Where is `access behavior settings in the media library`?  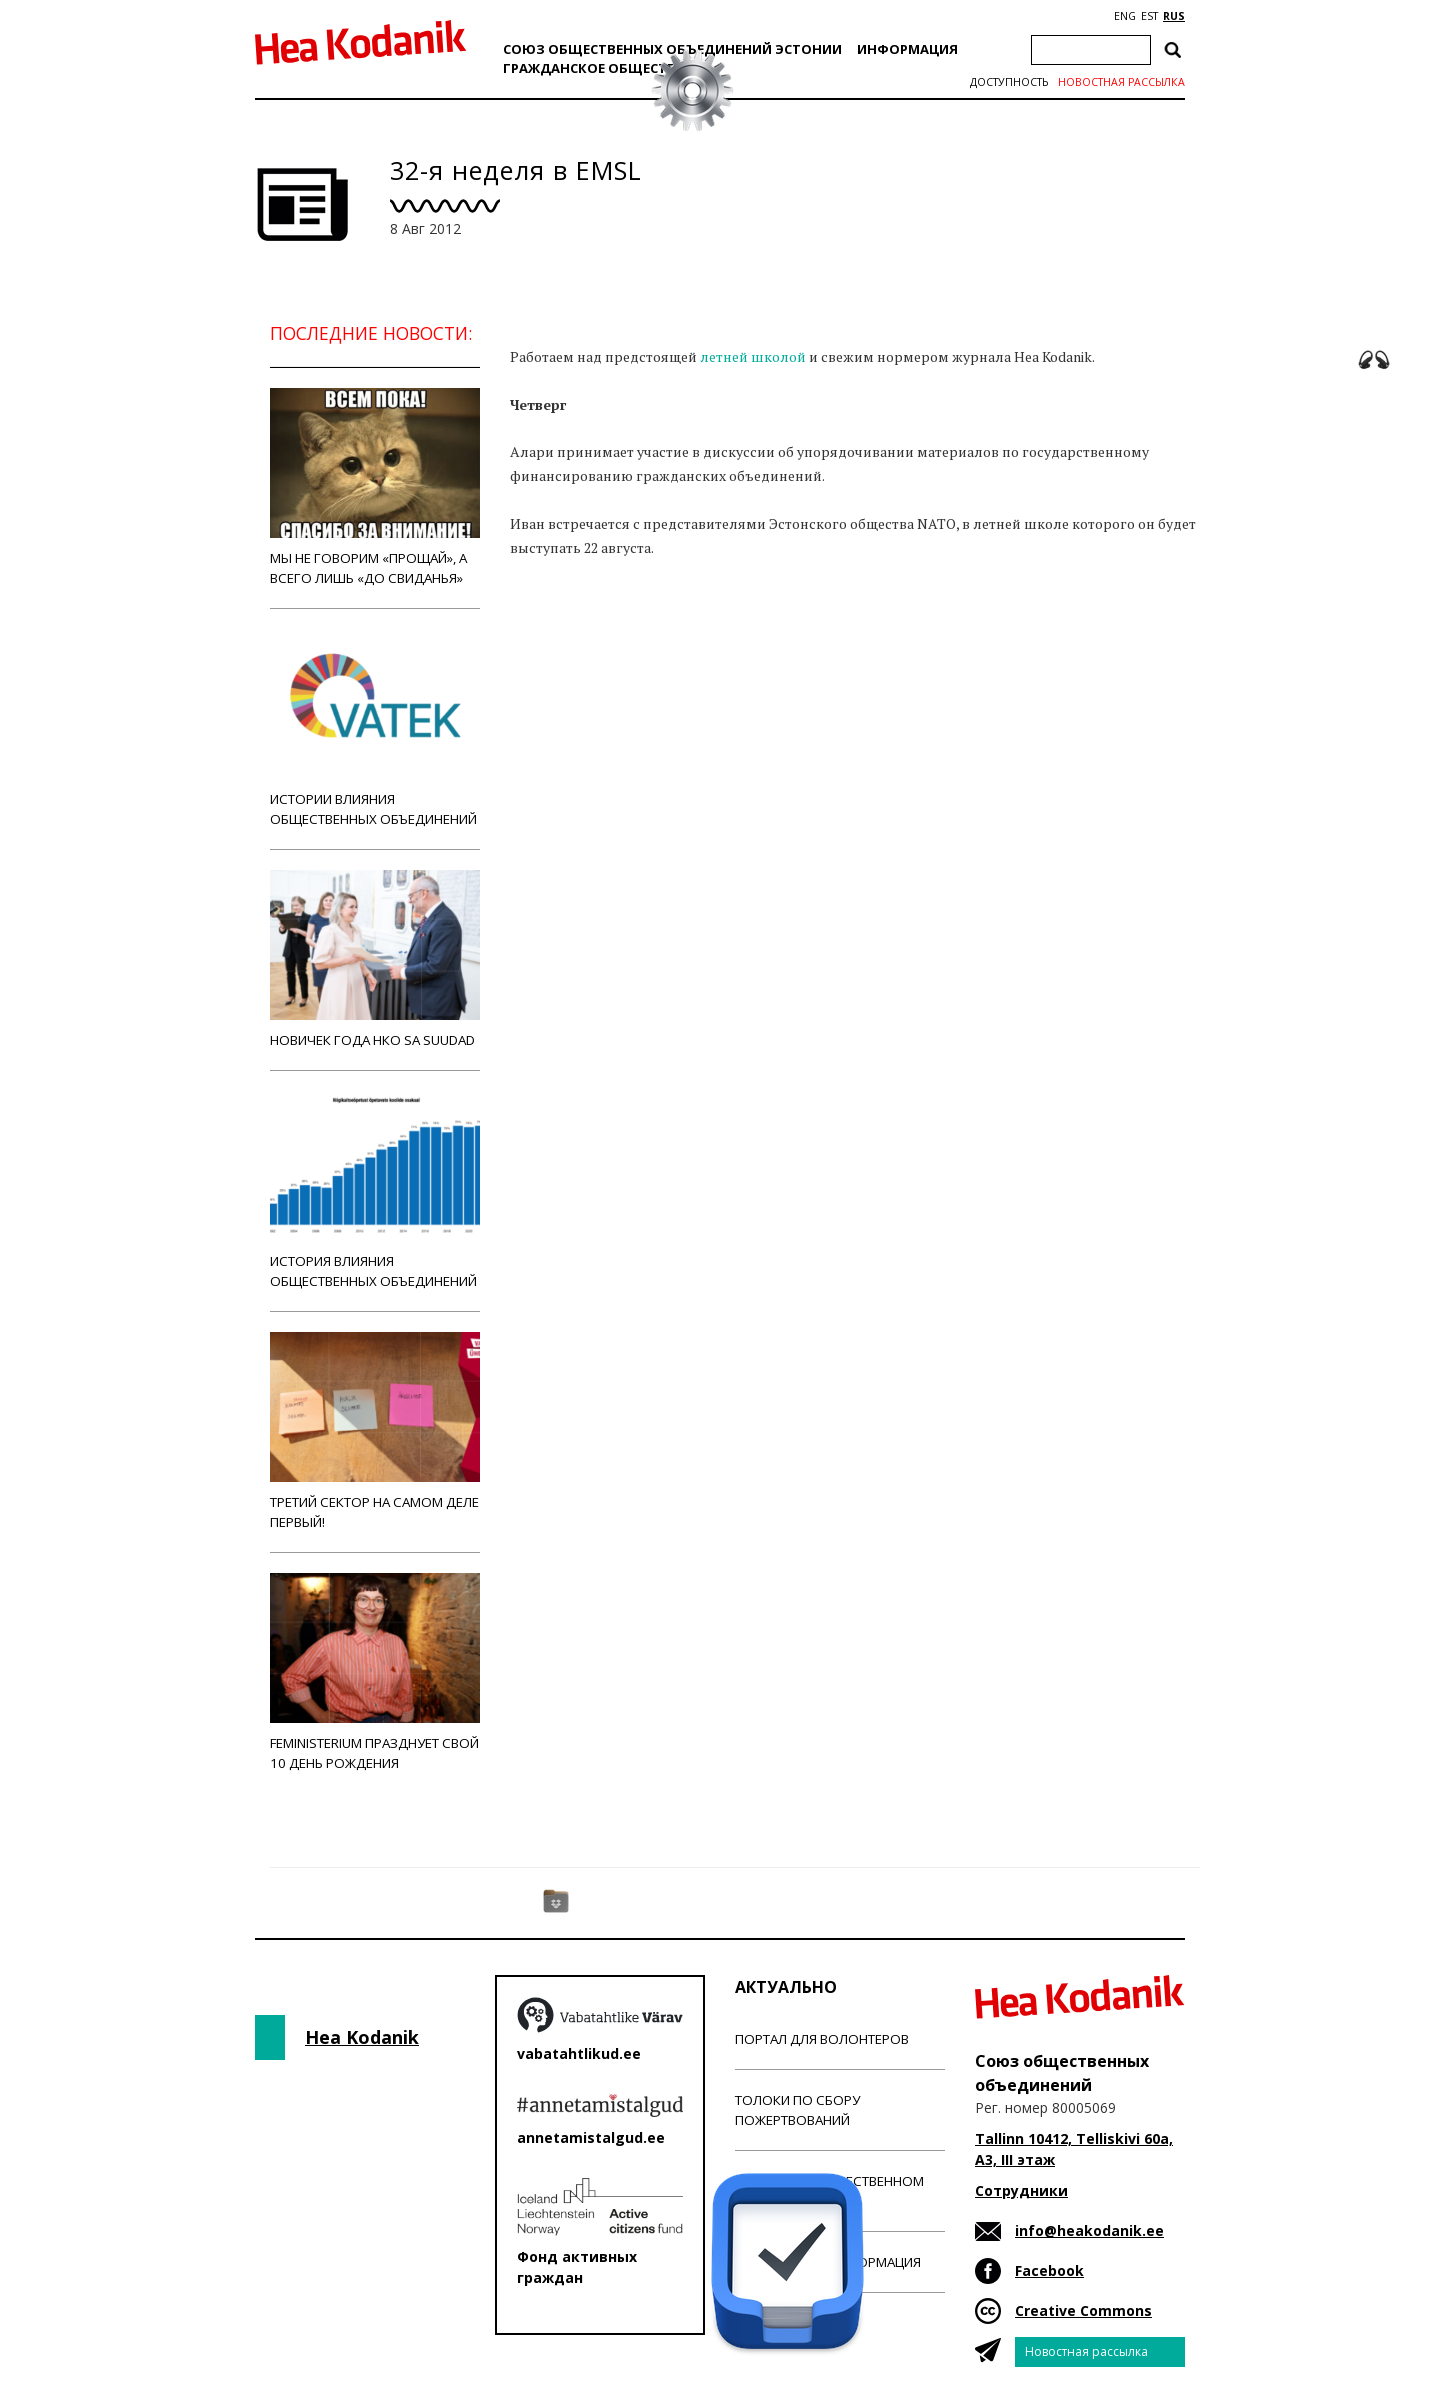 access behavior settings in the media library is located at coordinates (692, 90).